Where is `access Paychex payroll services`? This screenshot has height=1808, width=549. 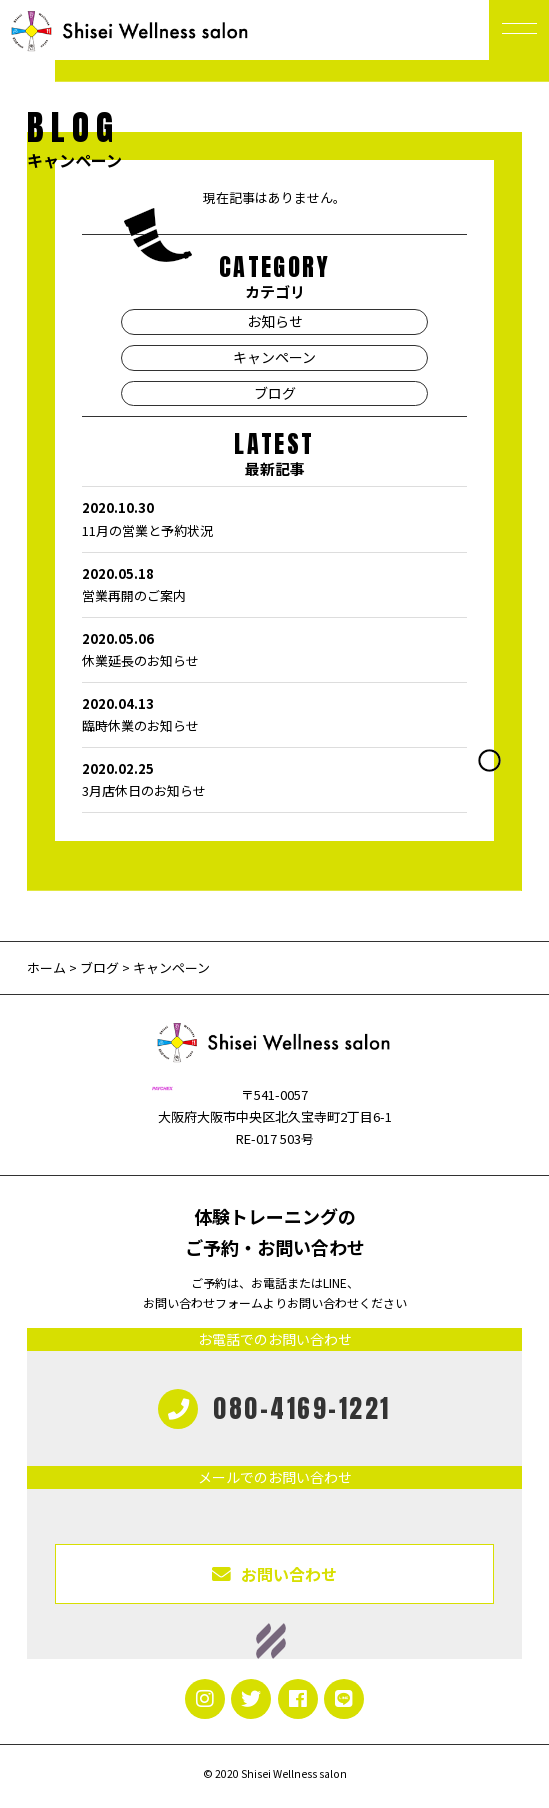
access Paychex payroll services is located at coordinates (162, 1088).